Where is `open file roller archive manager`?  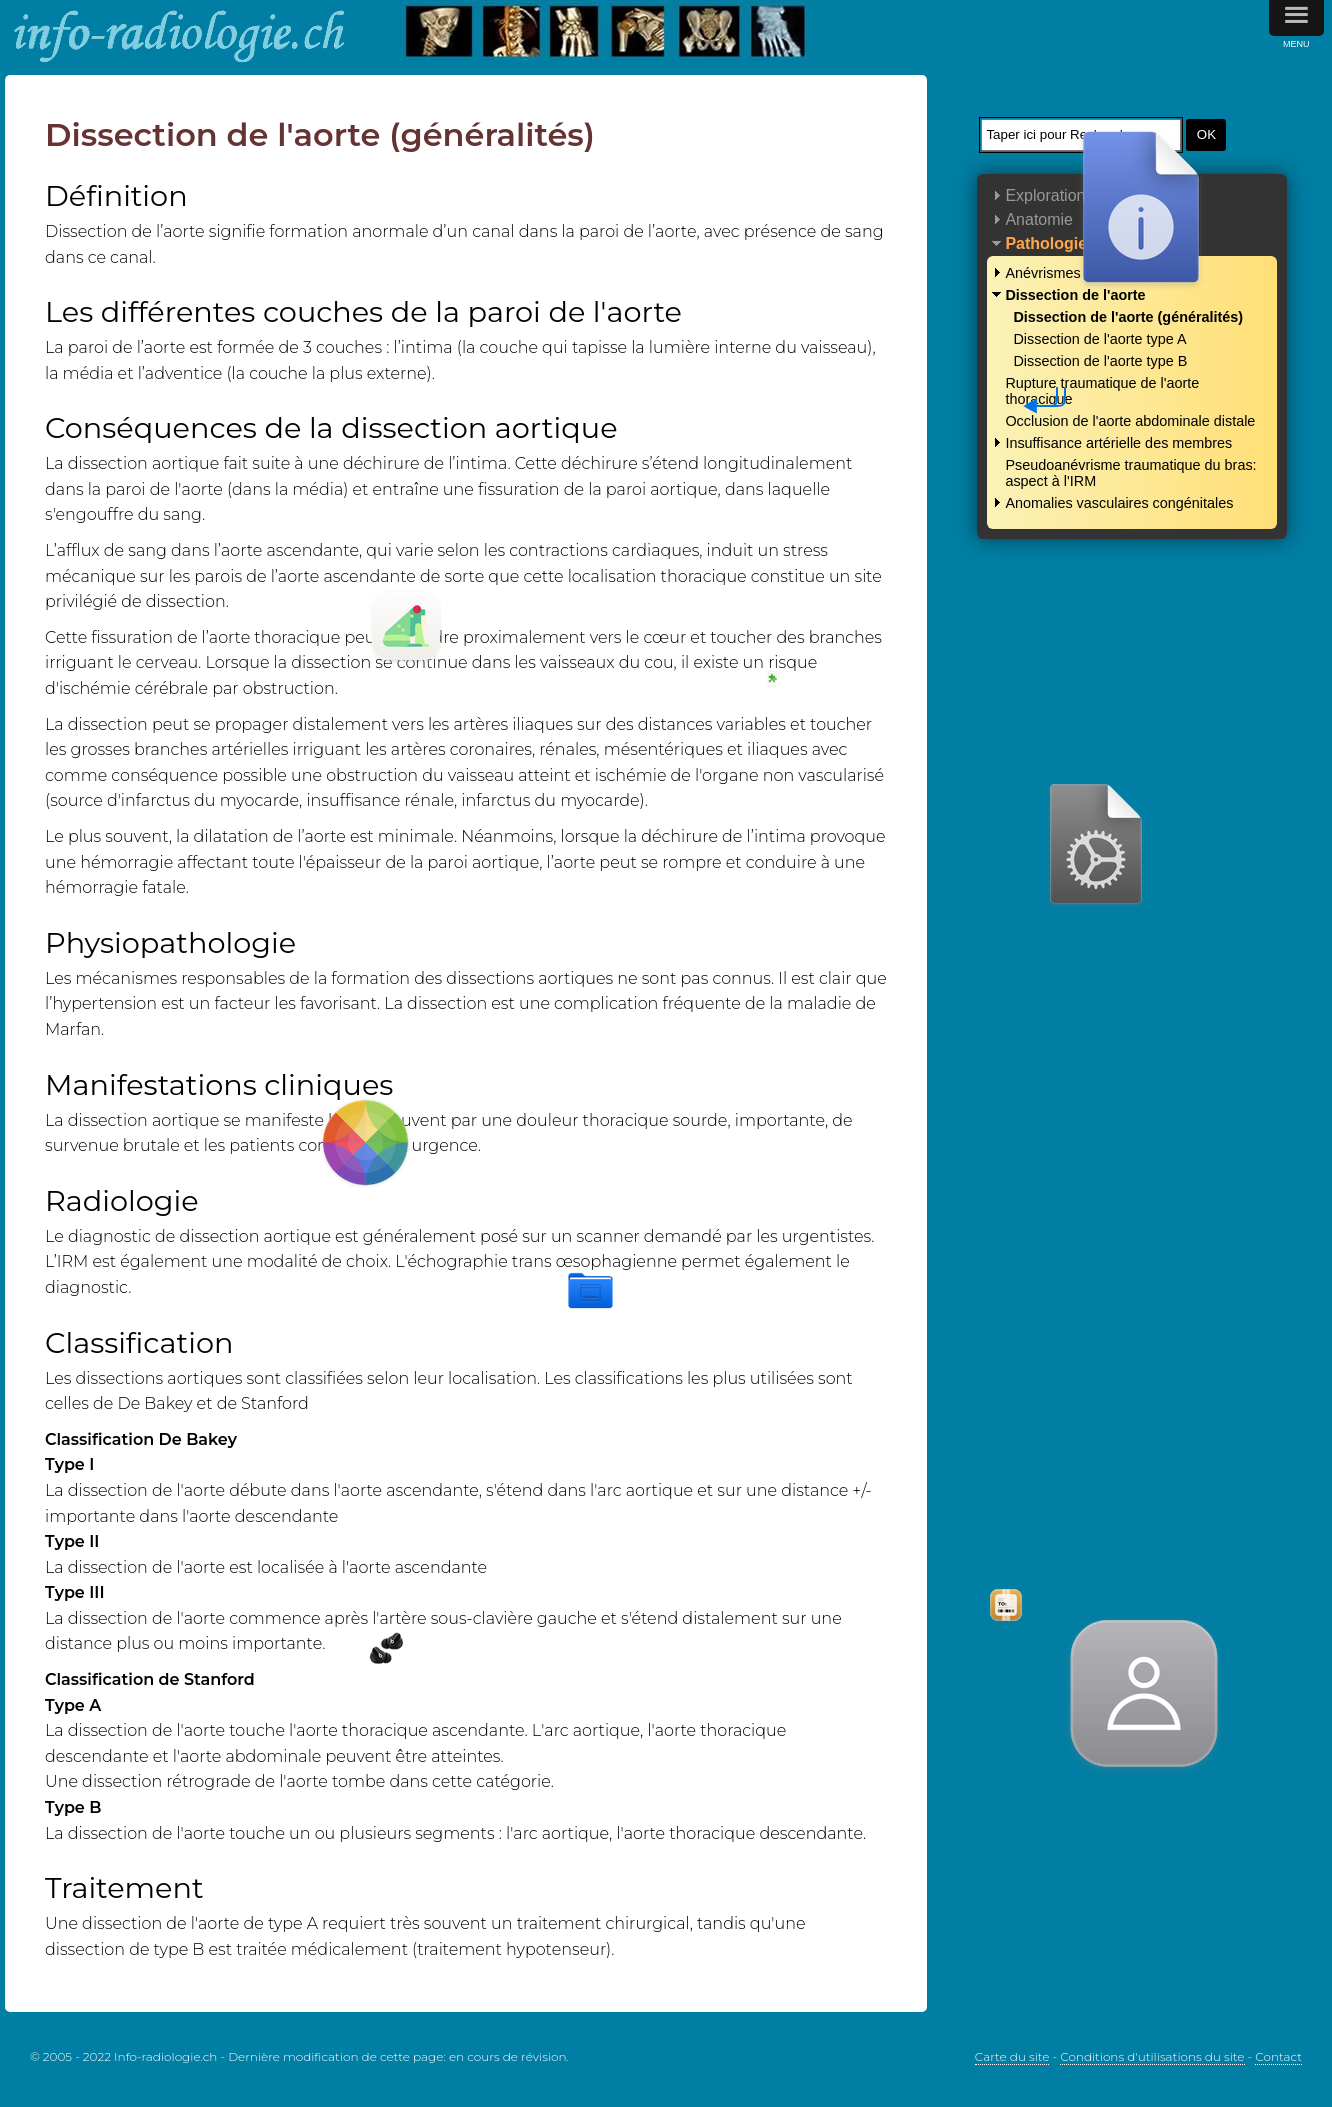
open file roller archive manager is located at coordinates (1006, 1605).